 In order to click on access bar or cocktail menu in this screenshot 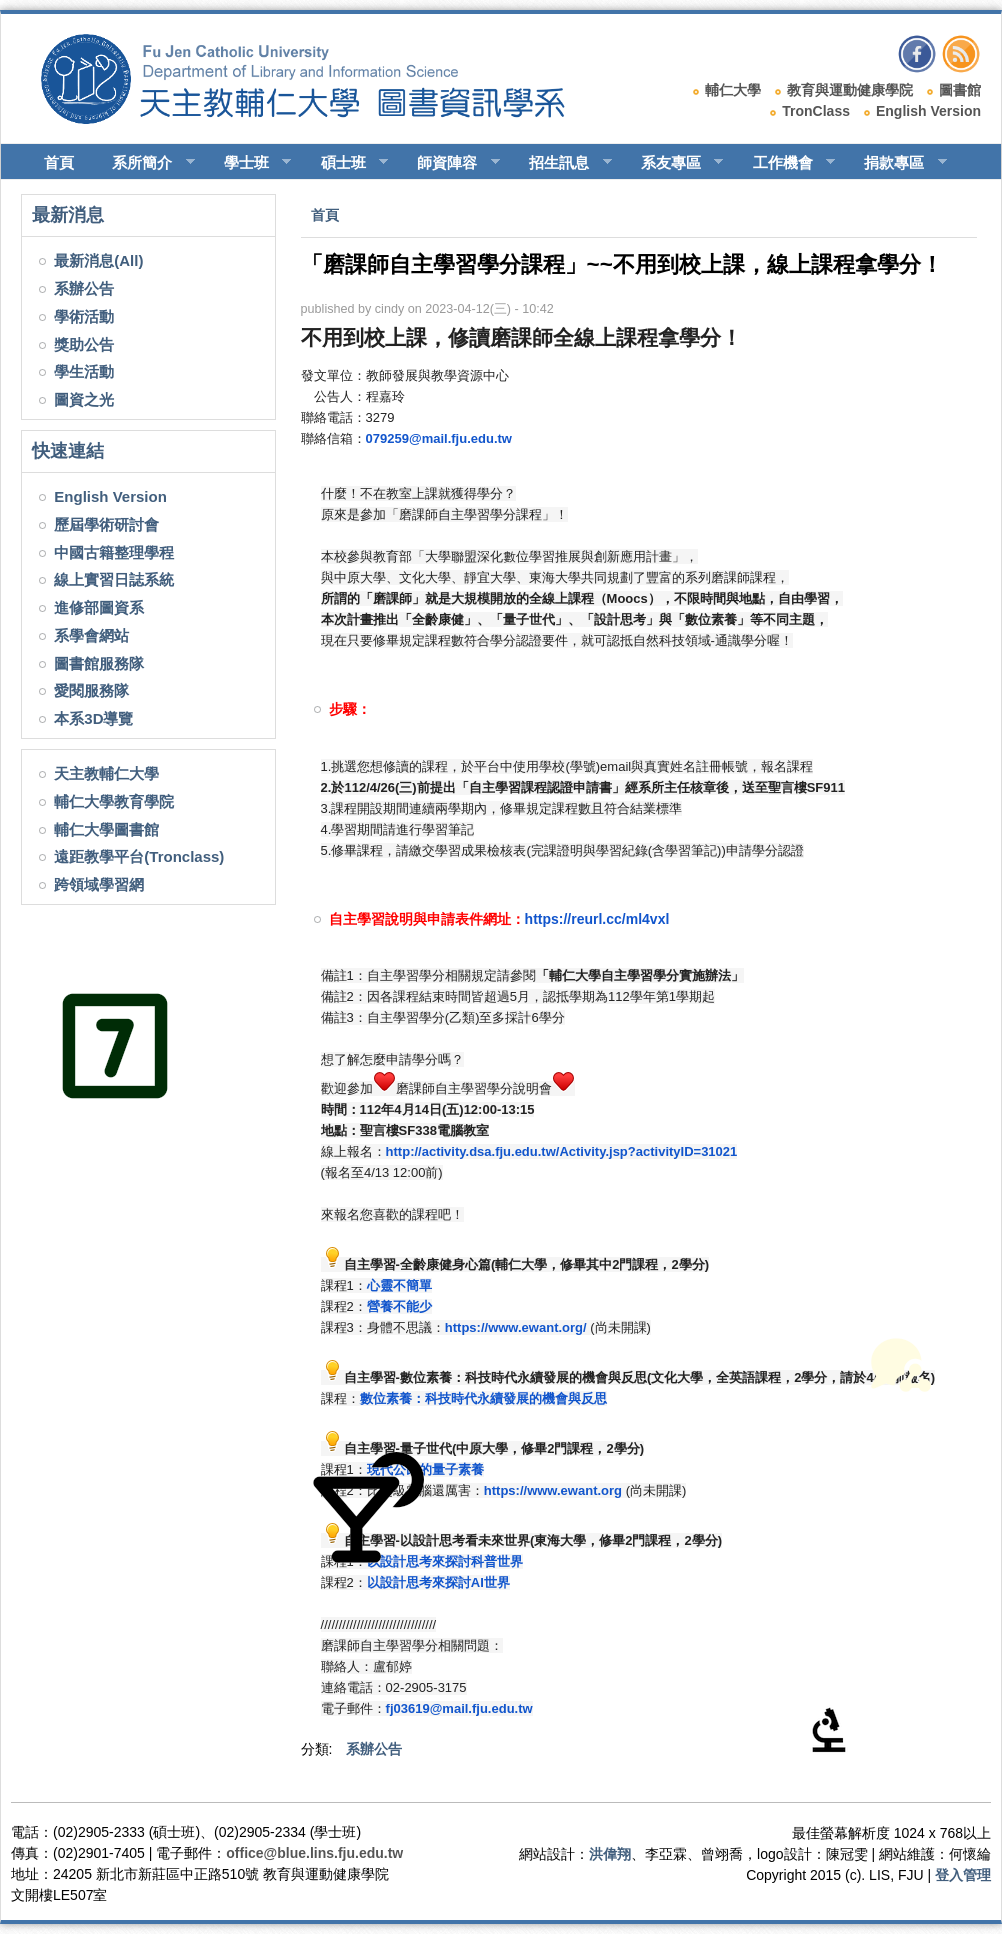, I will do `click(362, 1513)`.